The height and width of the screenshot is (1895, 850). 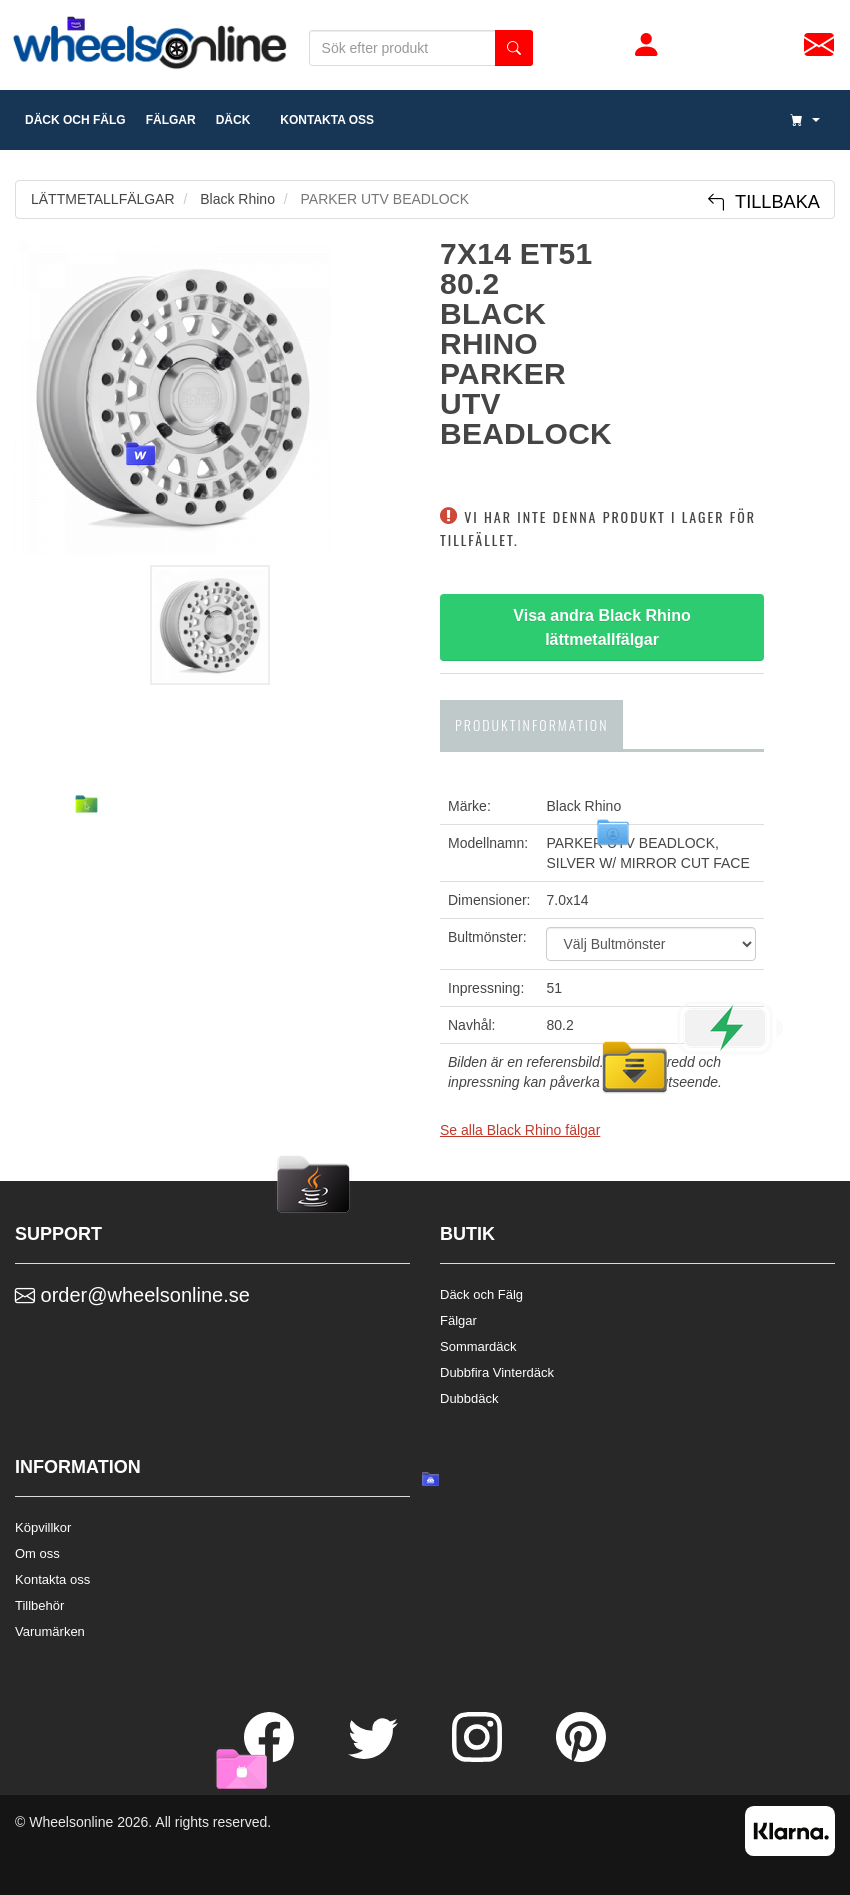 What do you see at coordinates (634, 1068) in the screenshot?
I see `open your getgo download manager folder` at bounding box center [634, 1068].